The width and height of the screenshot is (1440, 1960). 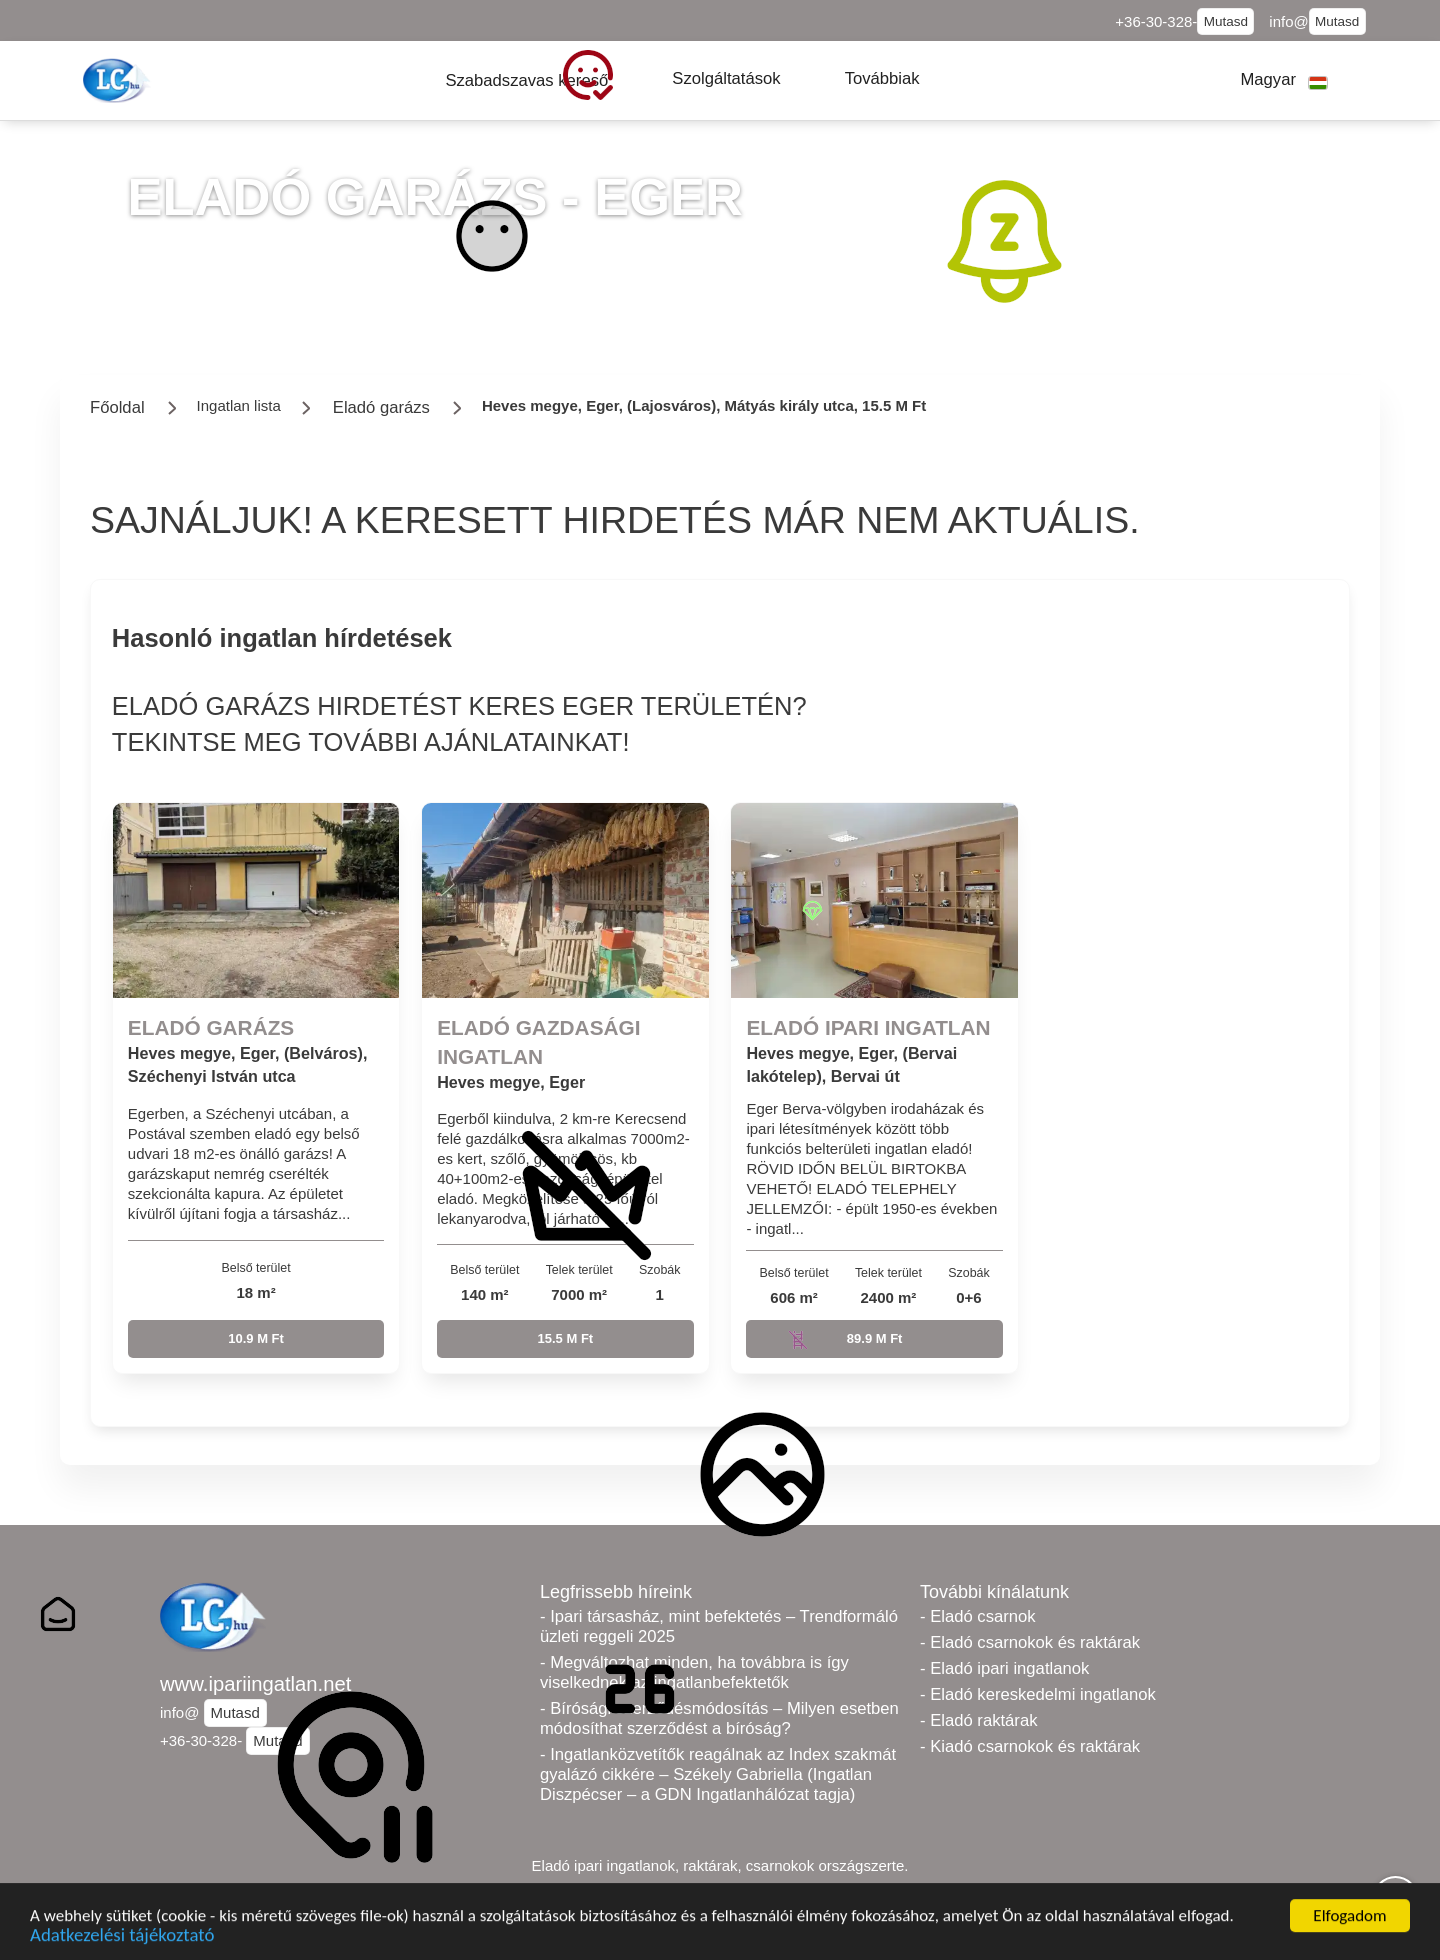 What do you see at coordinates (640, 1689) in the screenshot?
I see `indicates item number 26 in a list or sequence` at bounding box center [640, 1689].